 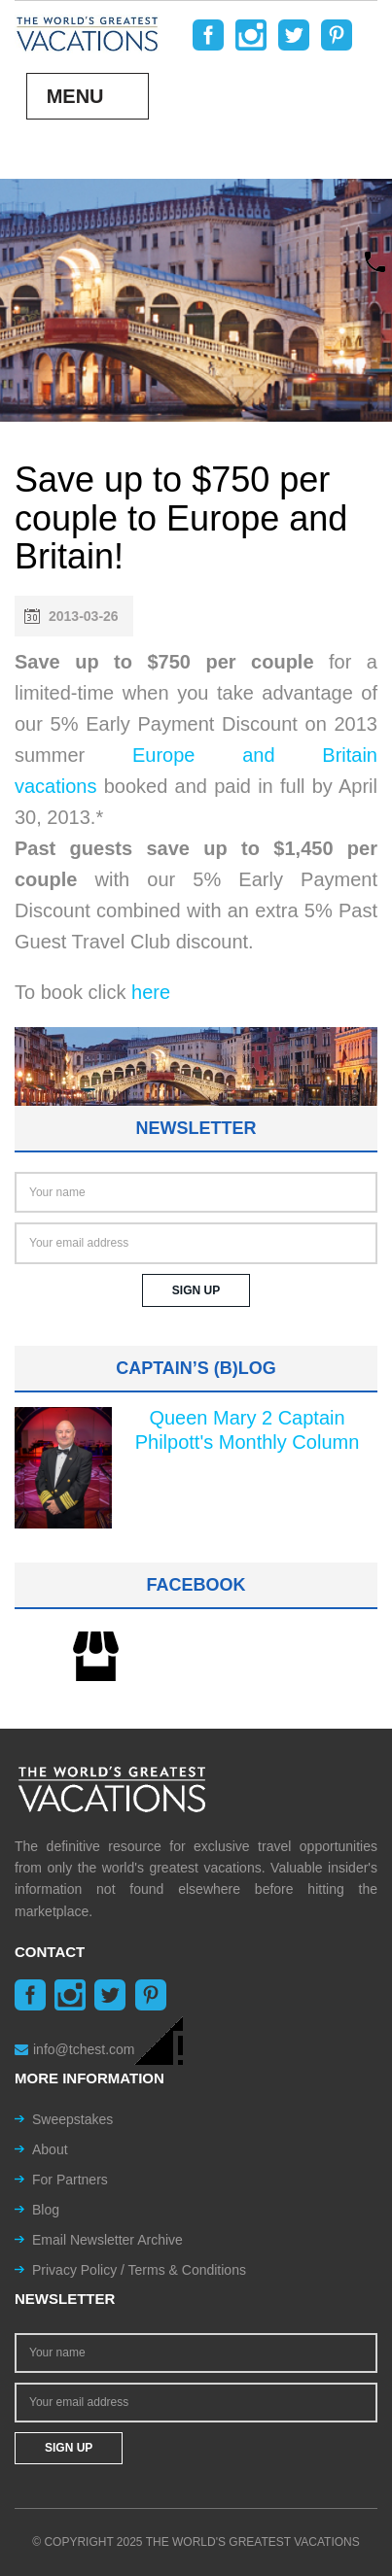 What do you see at coordinates (95, 1656) in the screenshot?
I see `open the store or shop` at bounding box center [95, 1656].